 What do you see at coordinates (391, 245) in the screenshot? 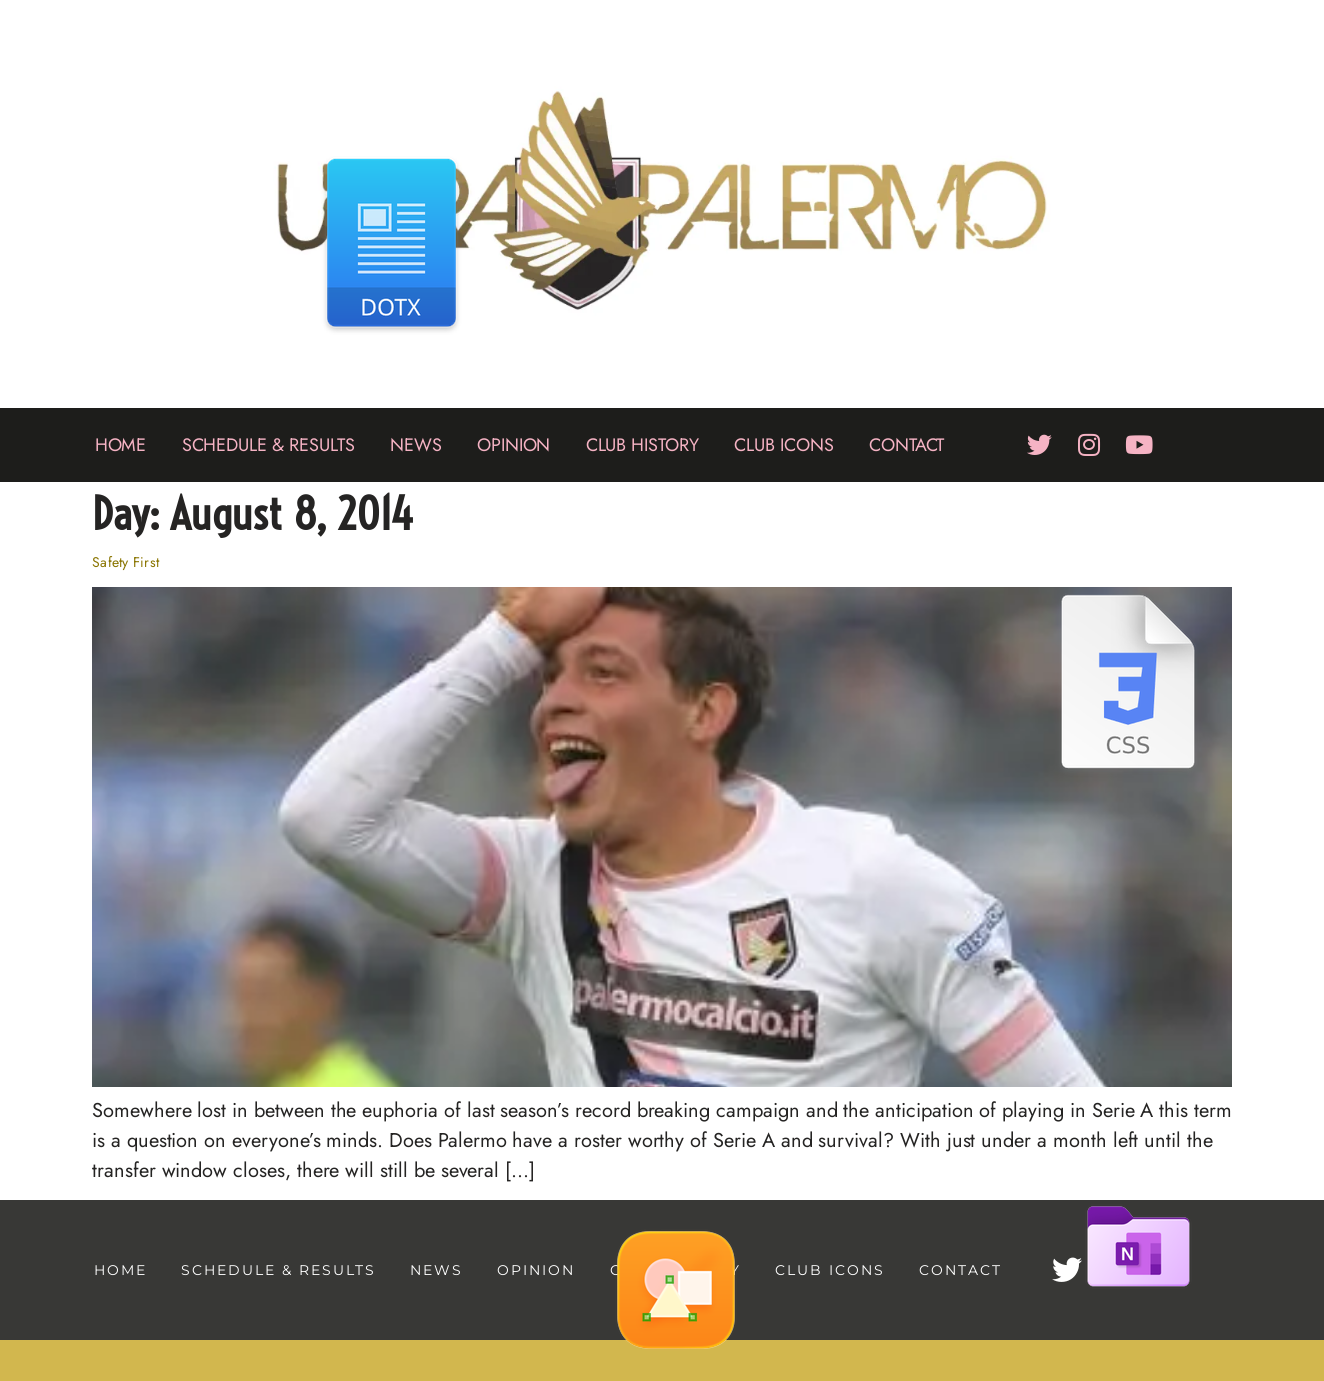
I see `a microsoft word template file (.dotx)` at bounding box center [391, 245].